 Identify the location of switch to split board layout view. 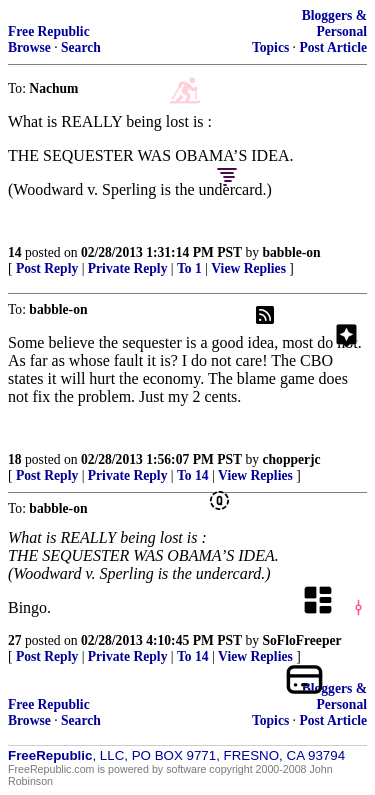
(318, 600).